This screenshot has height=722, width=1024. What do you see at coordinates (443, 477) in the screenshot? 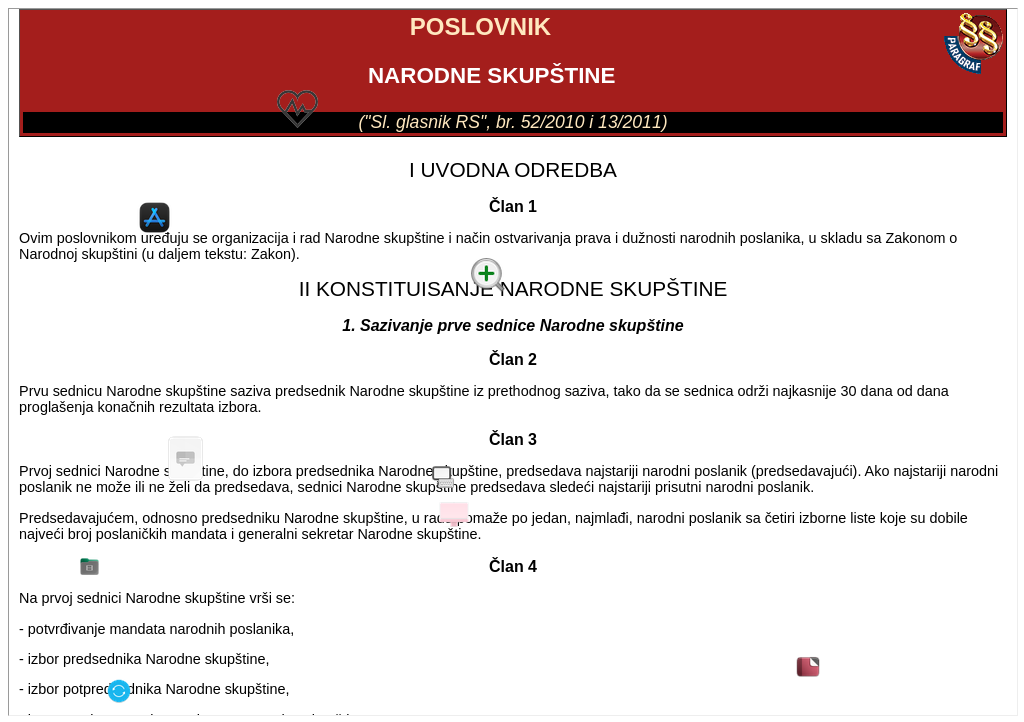
I see `access computer or desktop settings` at bounding box center [443, 477].